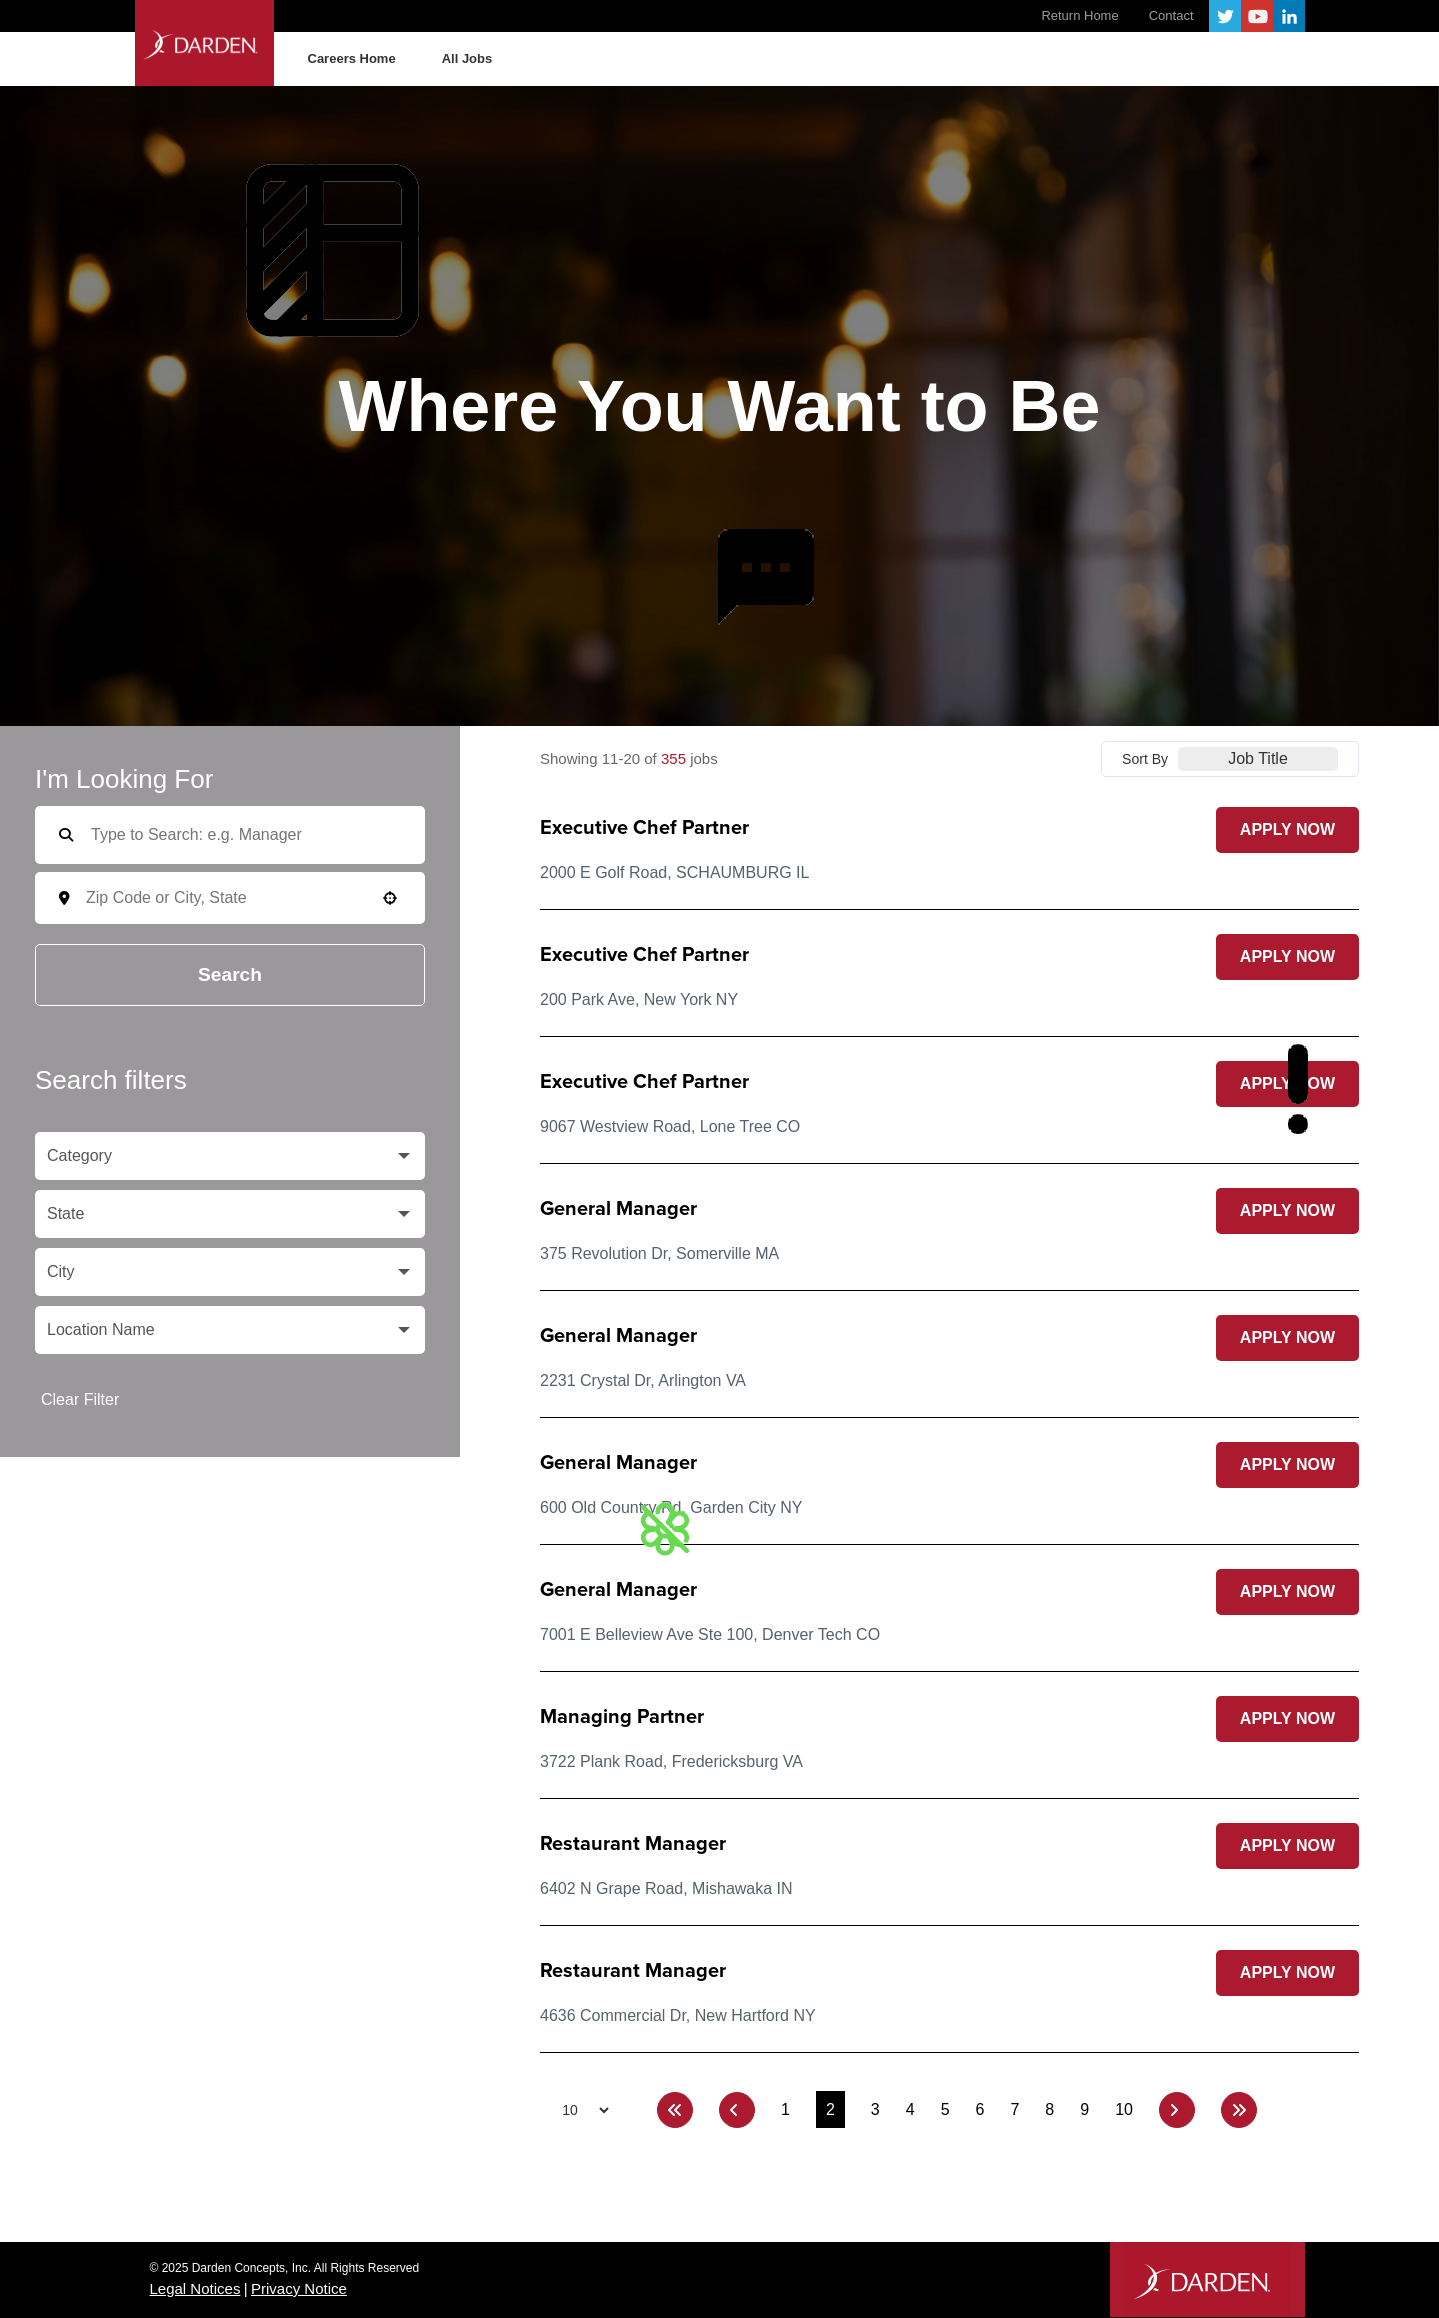 This screenshot has height=2318, width=1439. What do you see at coordinates (1298, 1089) in the screenshot?
I see `indicates high priority notification or alert` at bounding box center [1298, 1089].